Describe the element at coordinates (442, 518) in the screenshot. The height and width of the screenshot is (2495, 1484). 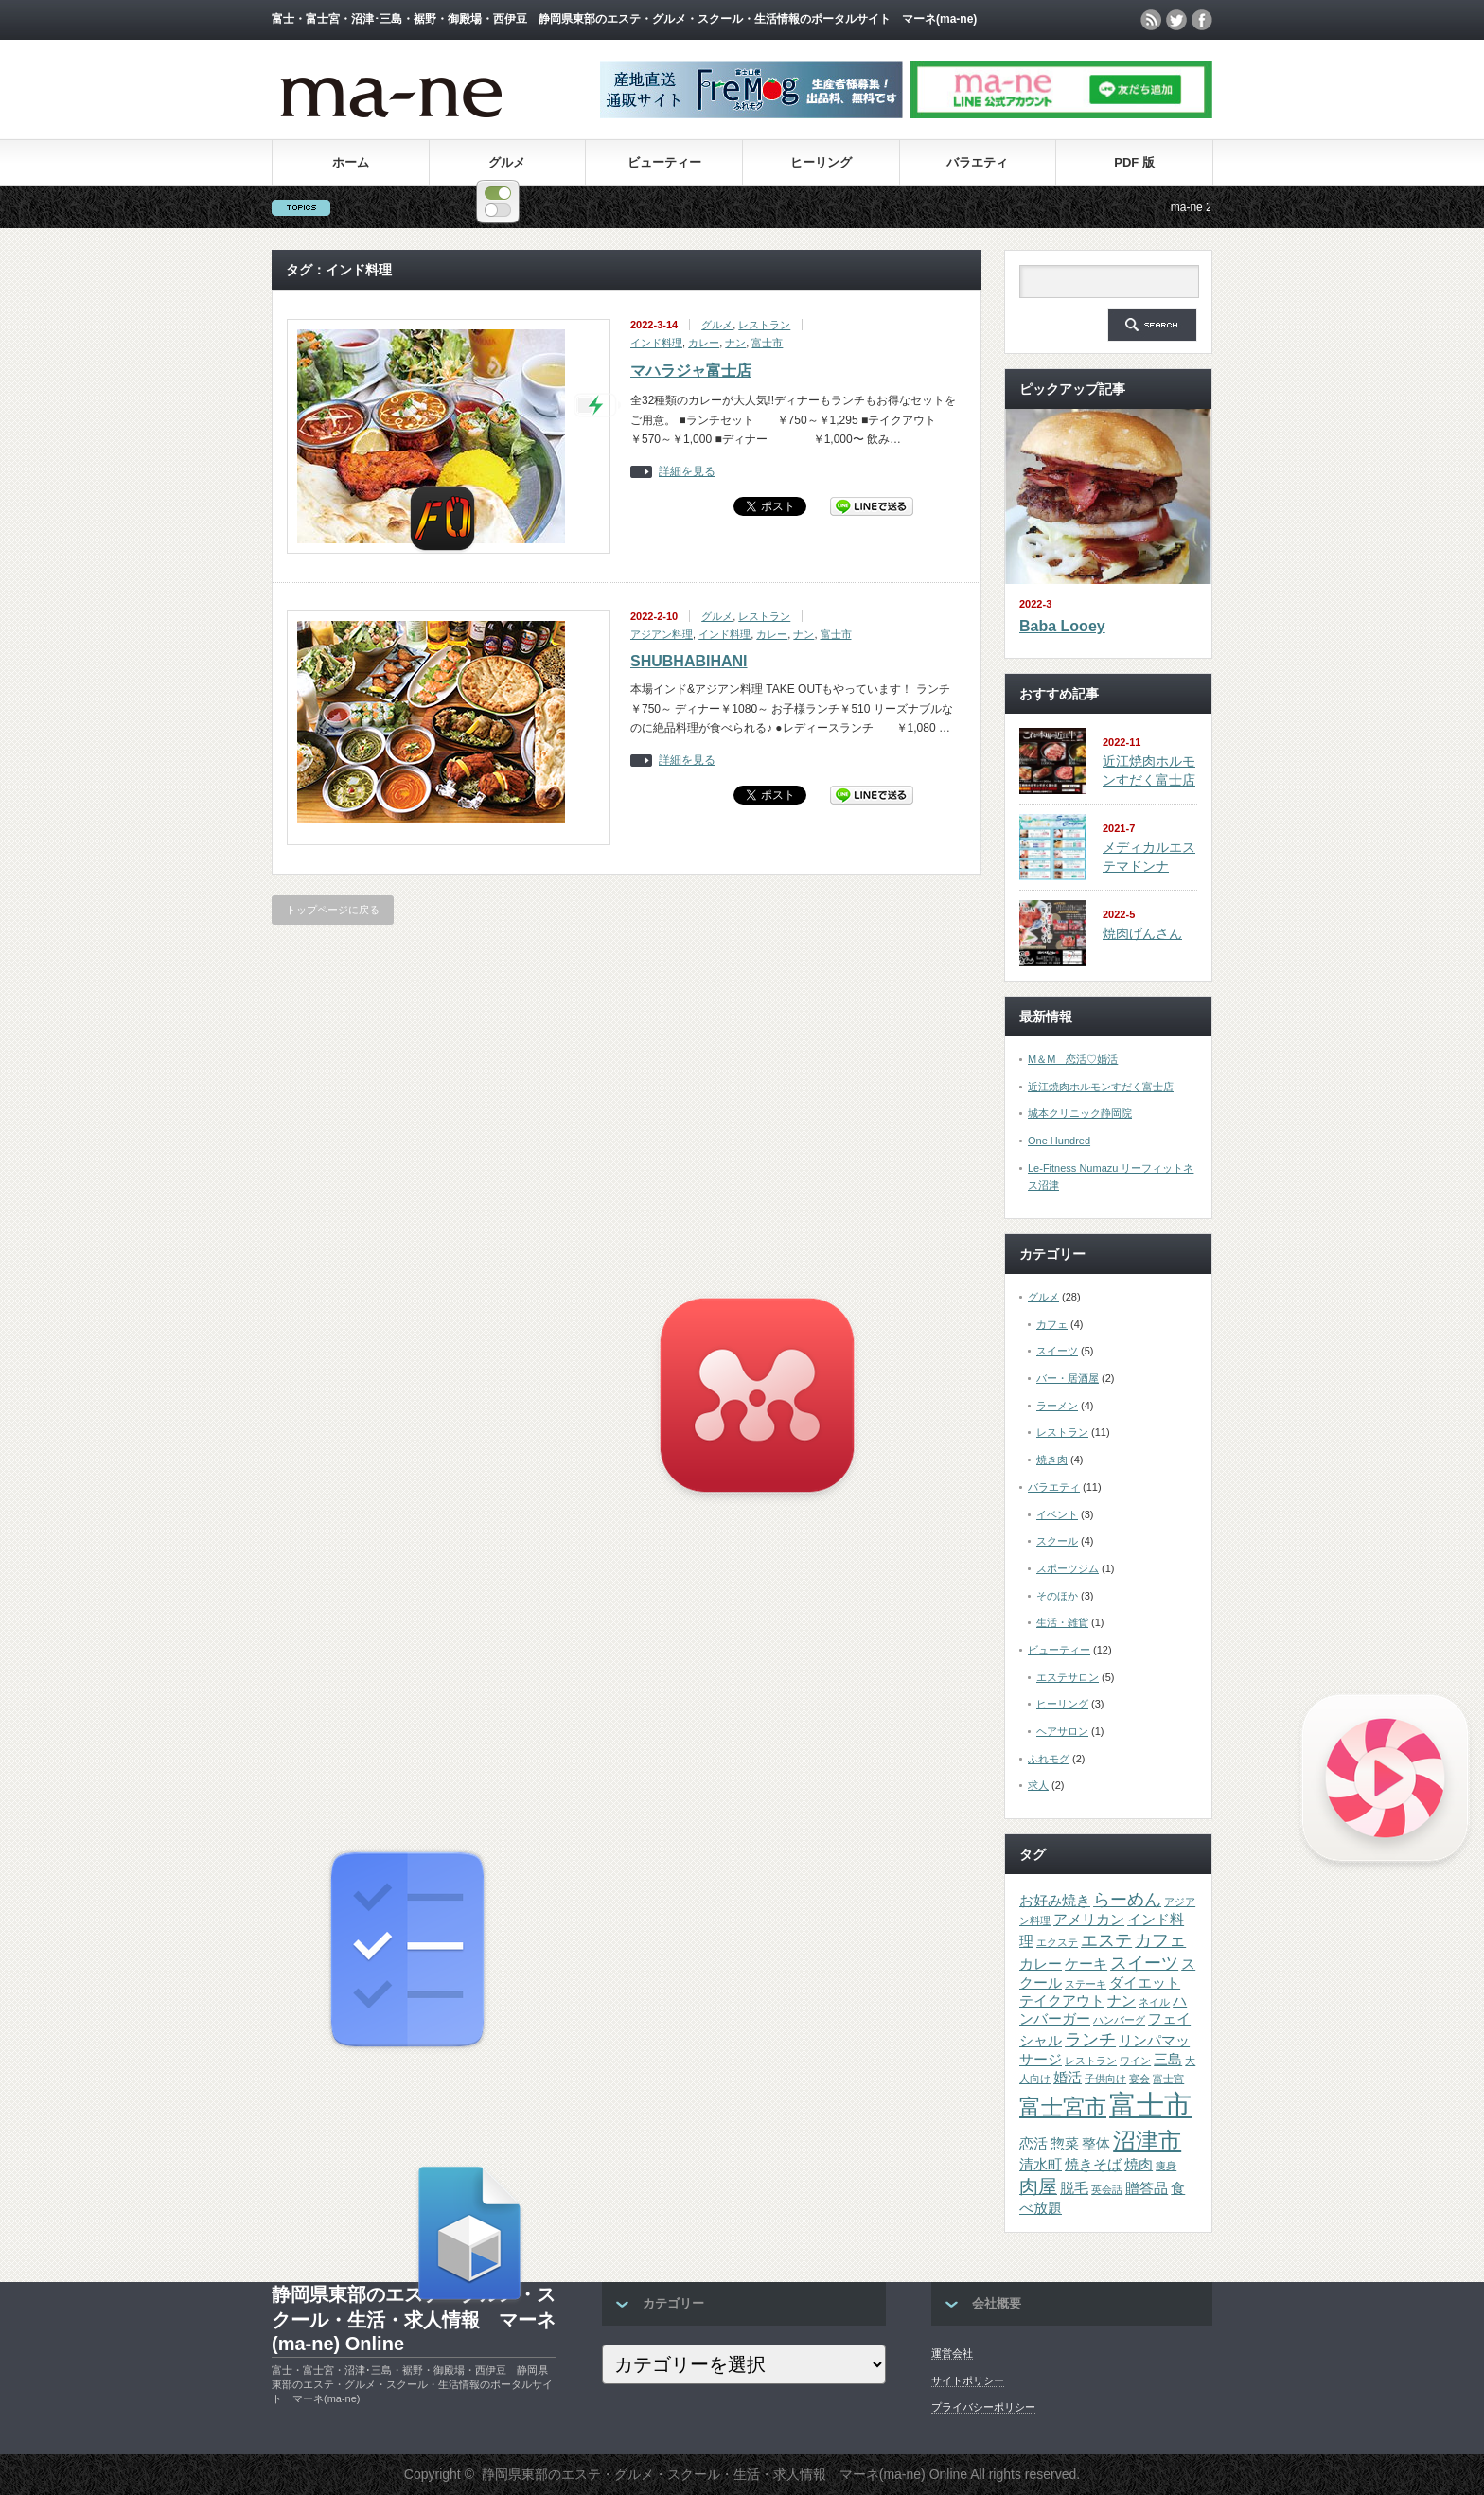
I see `launch the flatout racing game` at that location.